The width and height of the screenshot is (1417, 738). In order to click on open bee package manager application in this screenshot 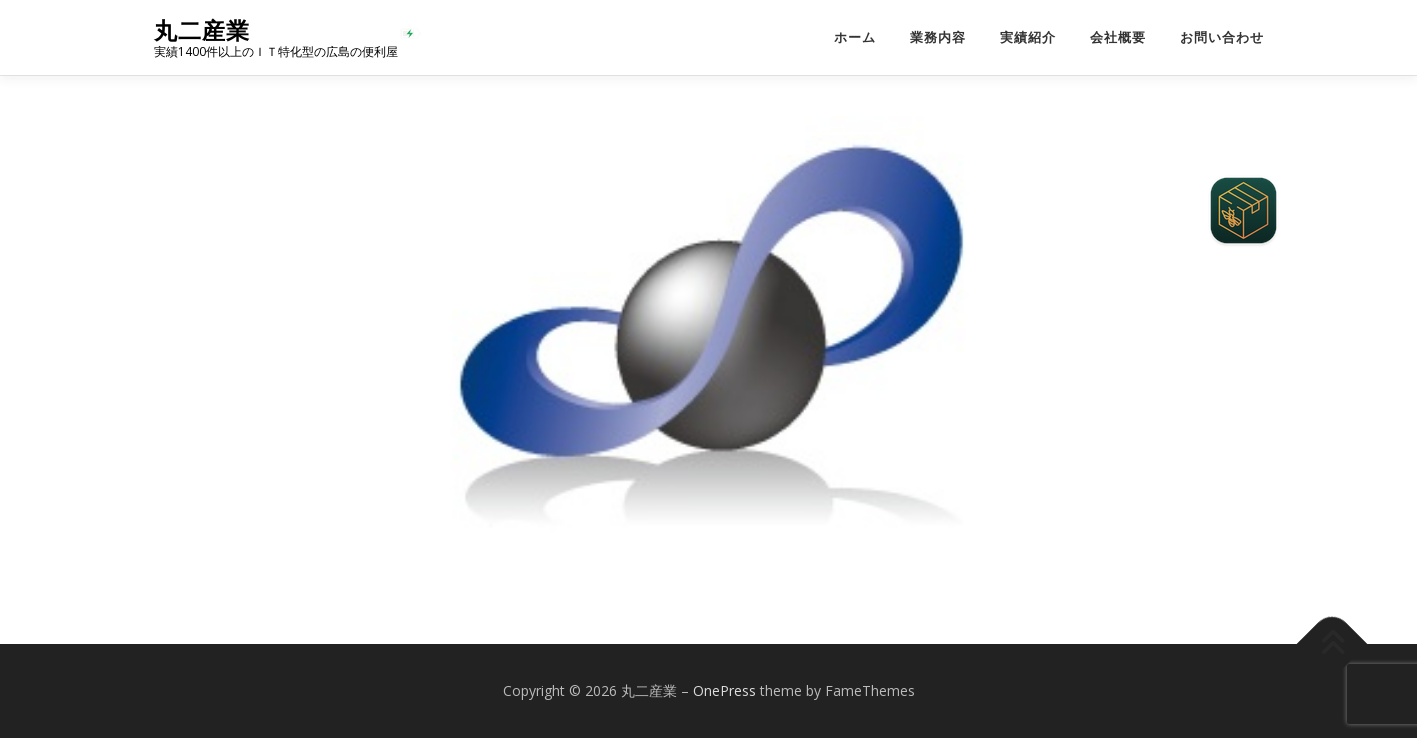, I will do `click(1243, 210)`.